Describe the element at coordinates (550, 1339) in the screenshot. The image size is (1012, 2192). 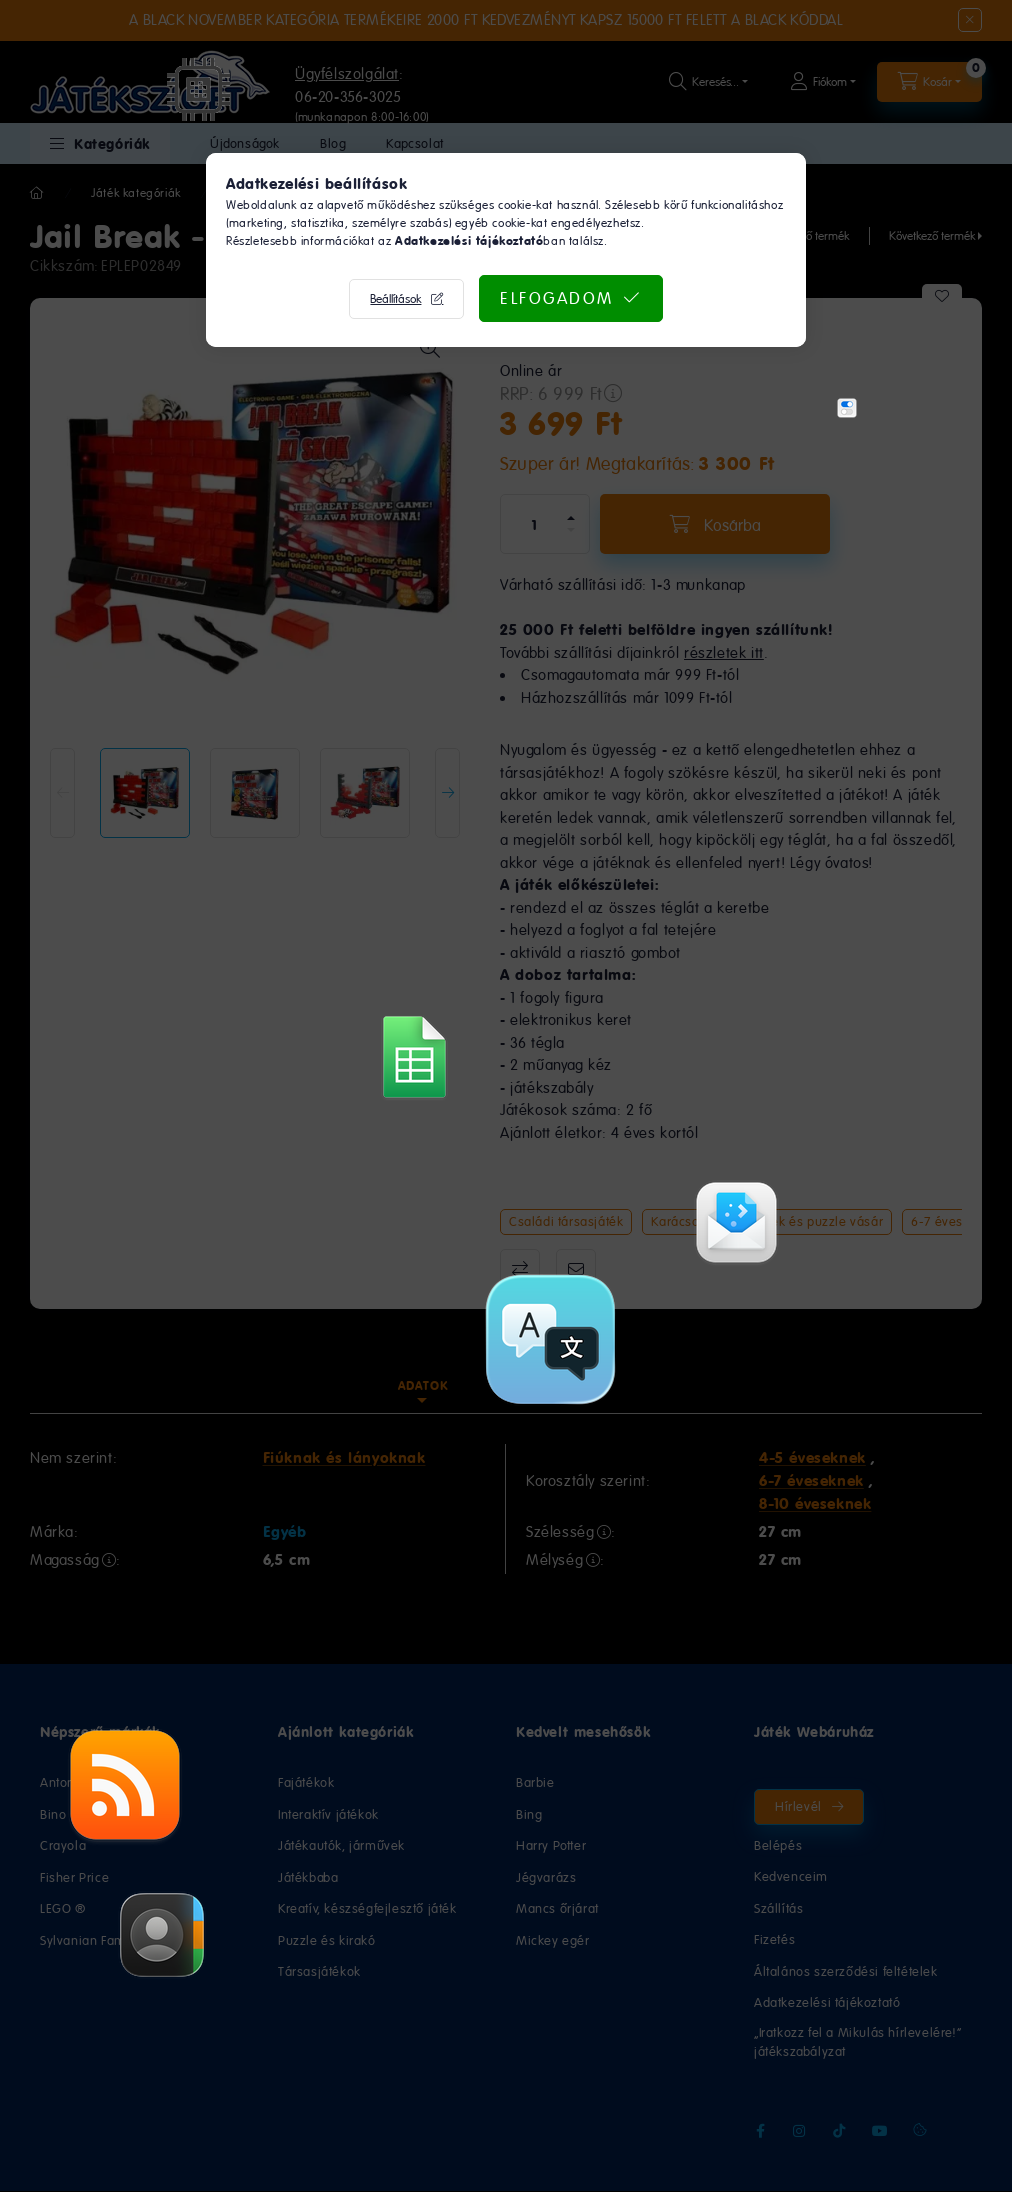
I see `open the translation app` at that location.